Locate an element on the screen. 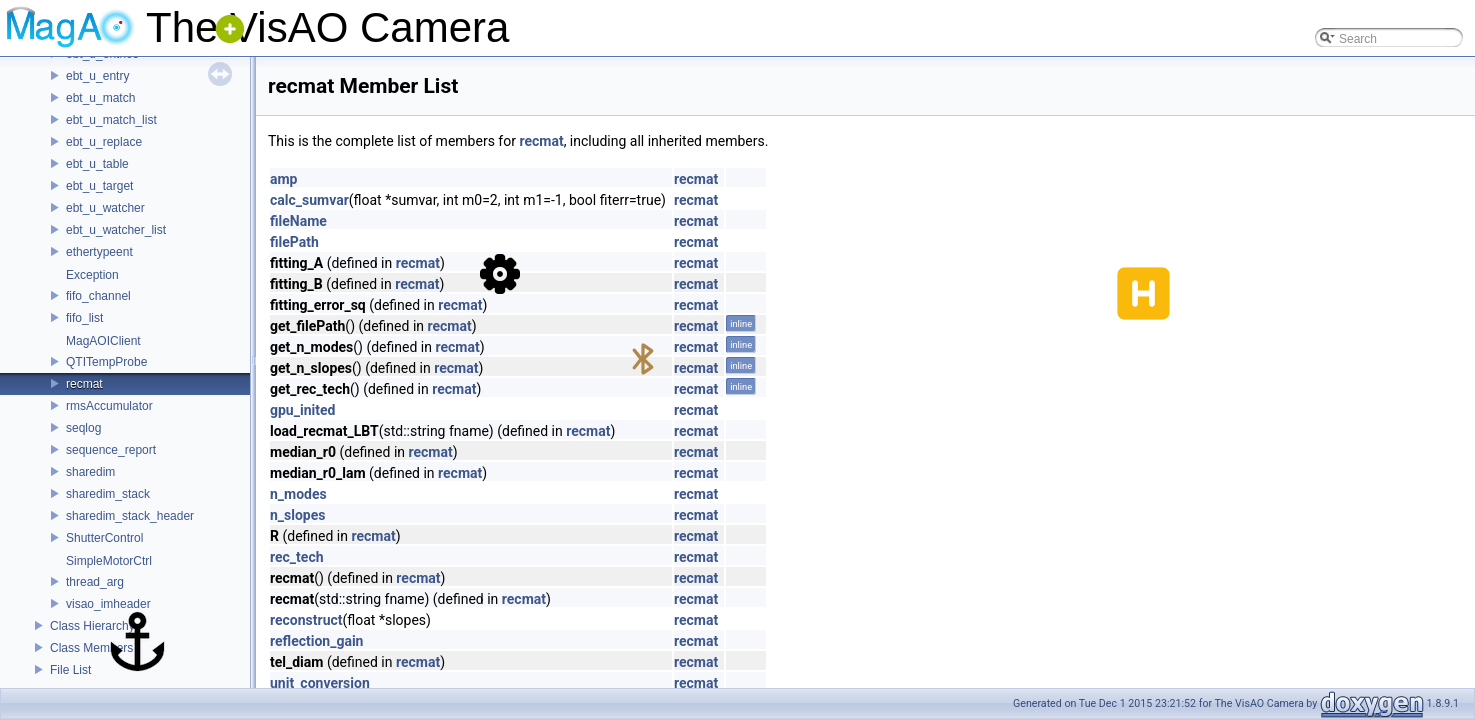 The image size is (1475, 720). add a new item is located at coordinates (230, 29).